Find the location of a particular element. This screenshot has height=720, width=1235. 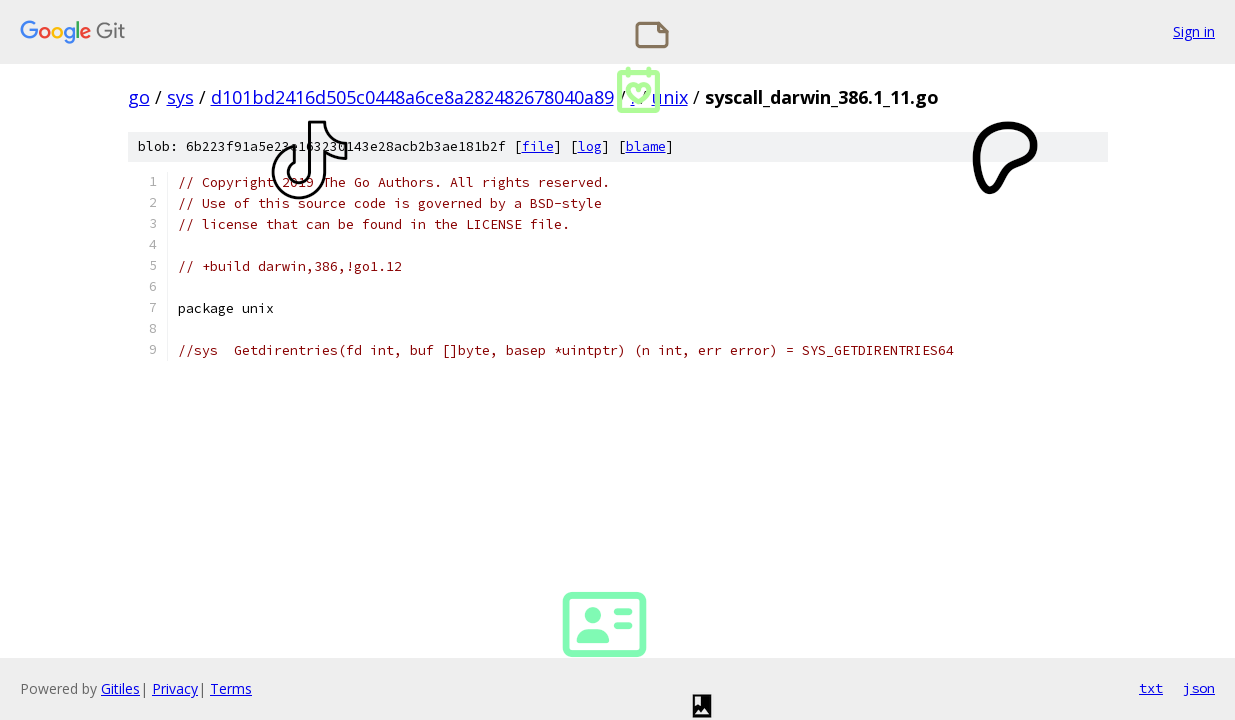

view document in landscape orientation is located at coordinates (652, 35).